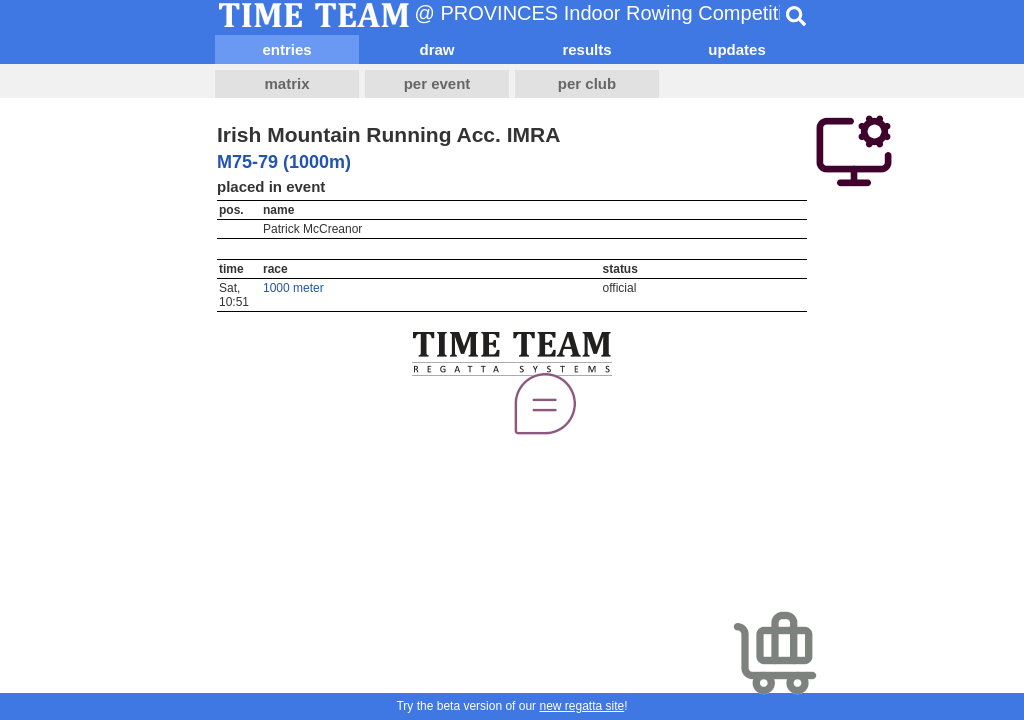  I want to click on access display settings, so click(854, 152).